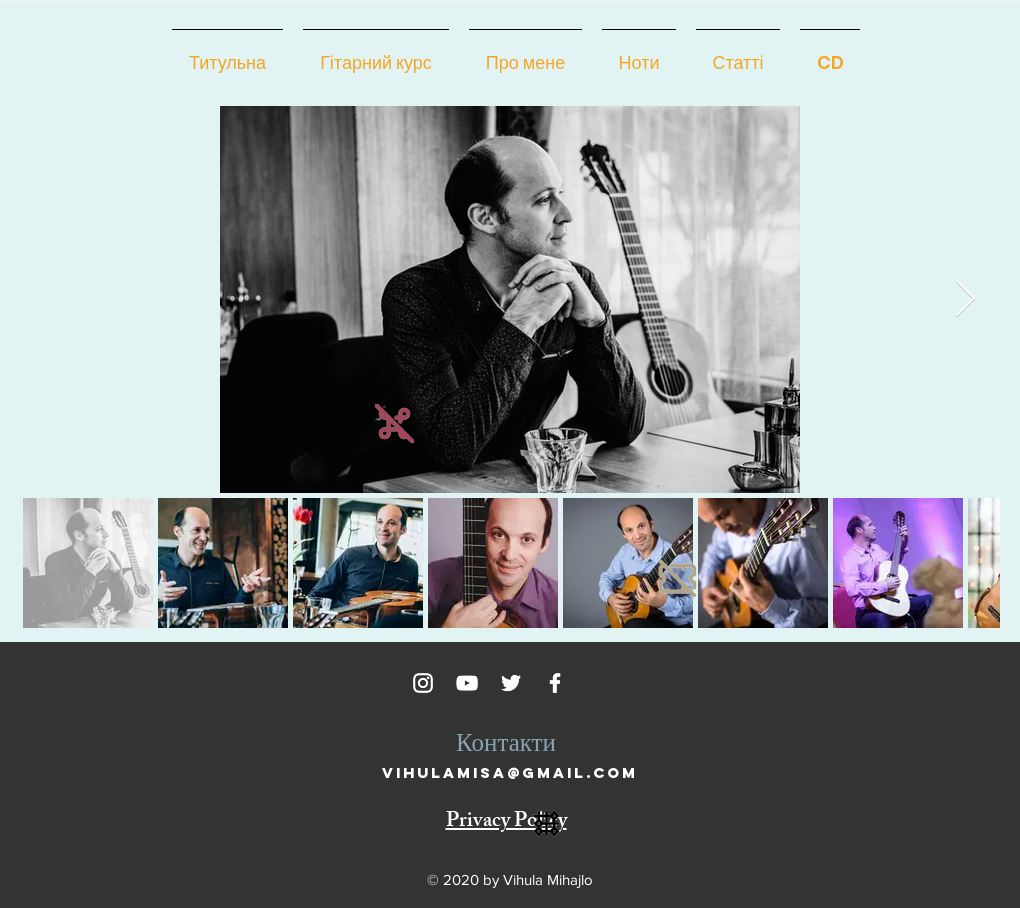 The width and height of the screenshot is (1020, 908). Describe the element at coordinates (546, 823) in the screenshot. I see `view data points on a grid chart` at that location.